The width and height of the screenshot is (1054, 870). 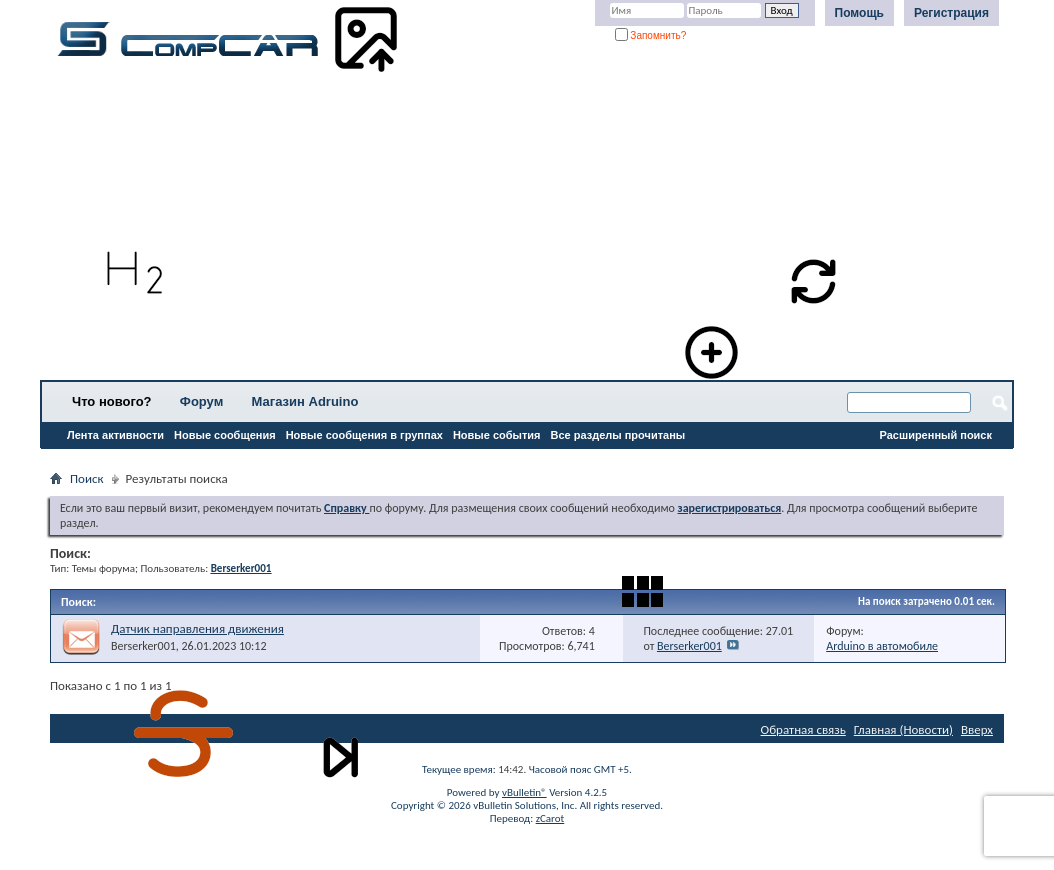 What do you see at coordinates (341, 757) in the screenshot?
I see `skip to the next track or media item` at bounding box center [341, 757].